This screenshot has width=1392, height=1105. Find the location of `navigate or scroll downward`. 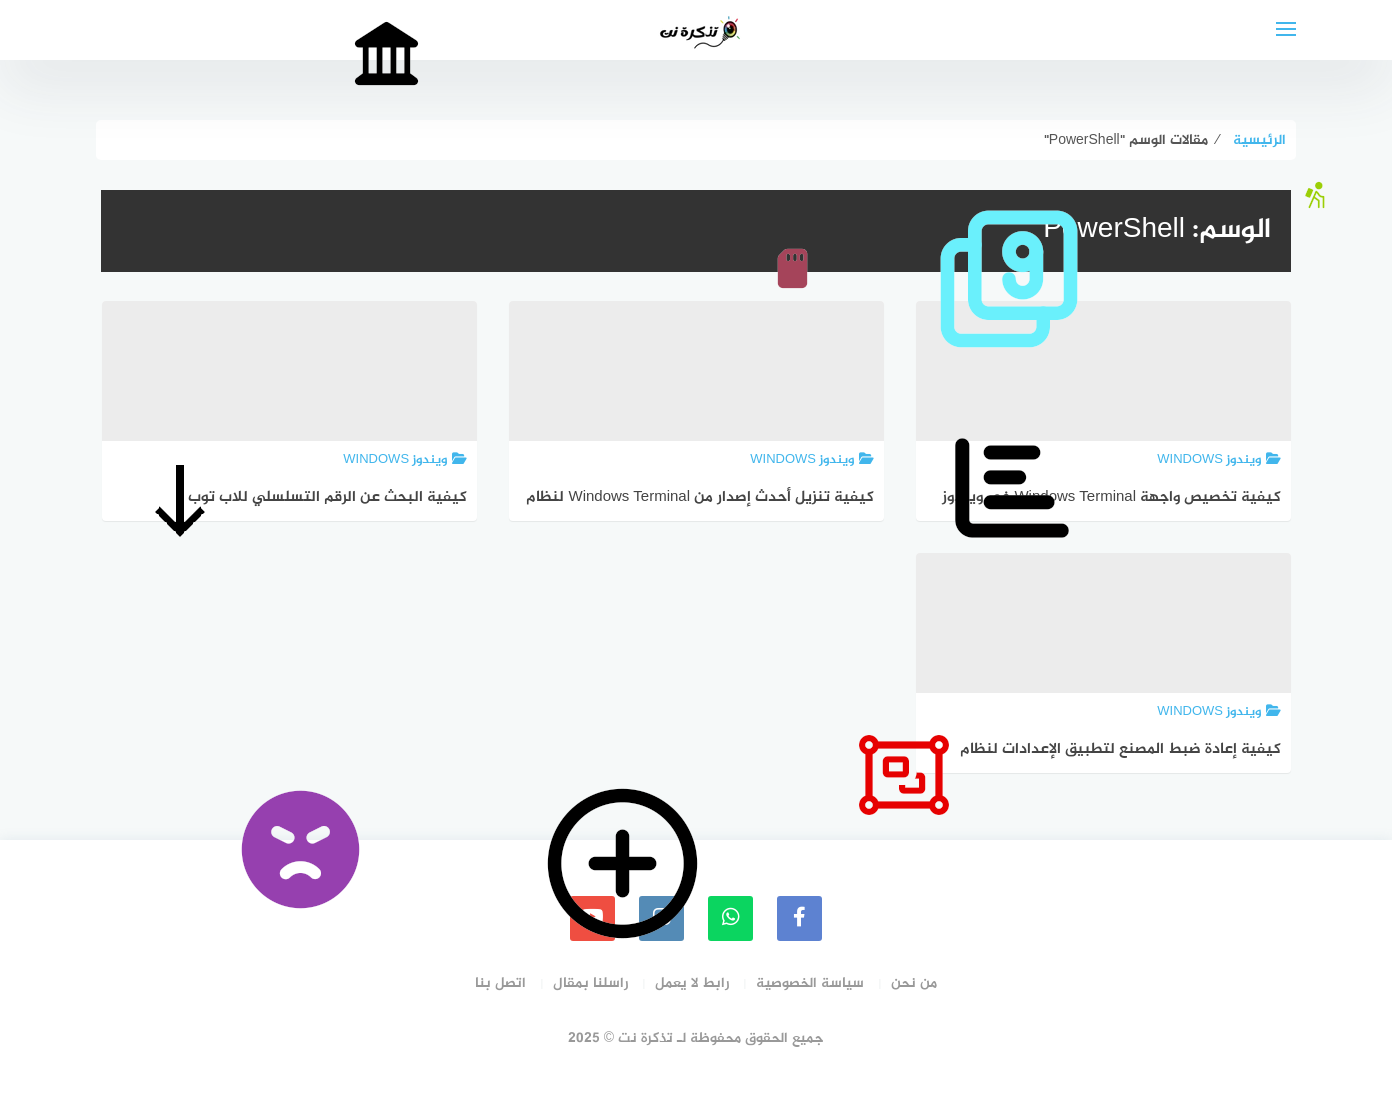

navigate or scroll downward is located at coordinates (180, 501).